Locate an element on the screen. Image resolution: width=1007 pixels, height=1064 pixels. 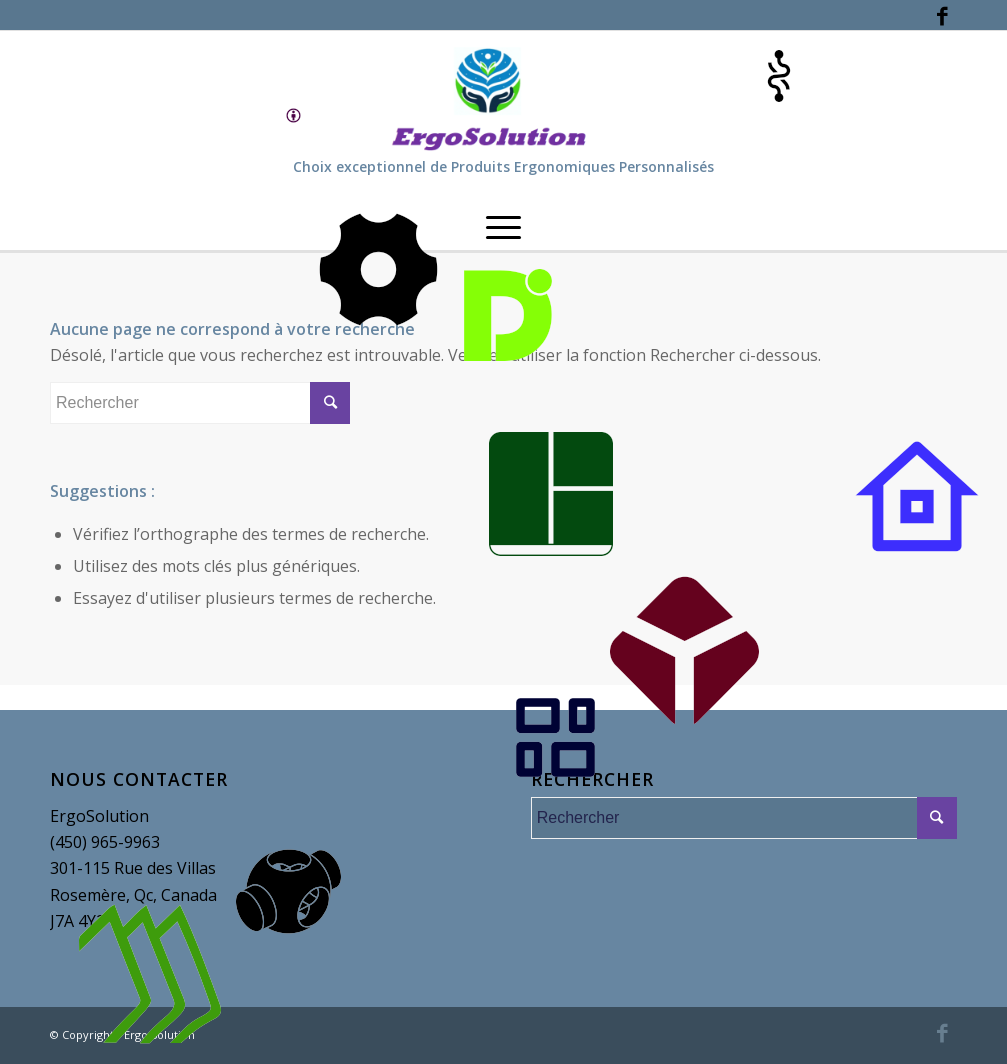
indicates creative commons attribution required is located at coordinates (293, 115).